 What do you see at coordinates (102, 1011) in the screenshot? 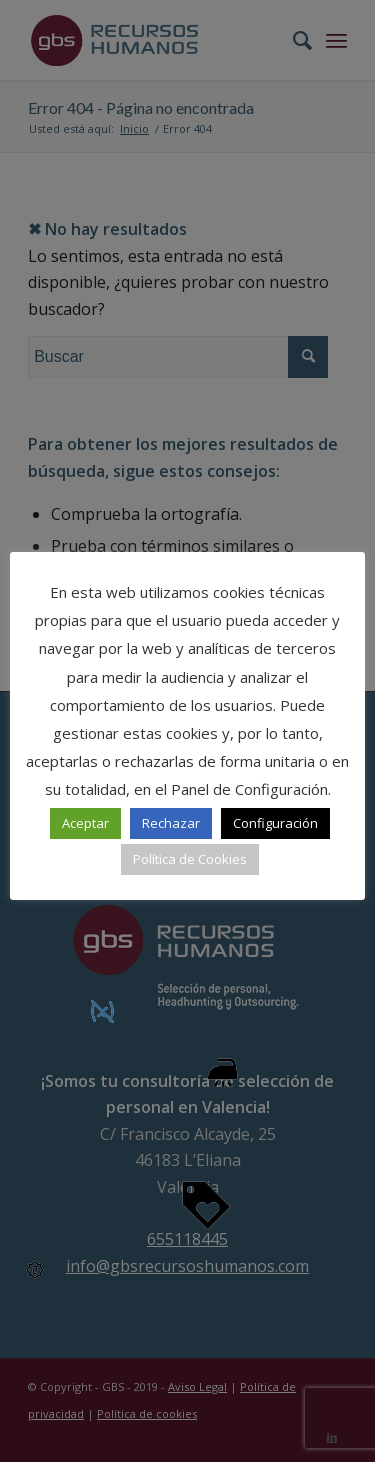
I see `disable variable or dynamic content` at bounding box center [102, 1011].